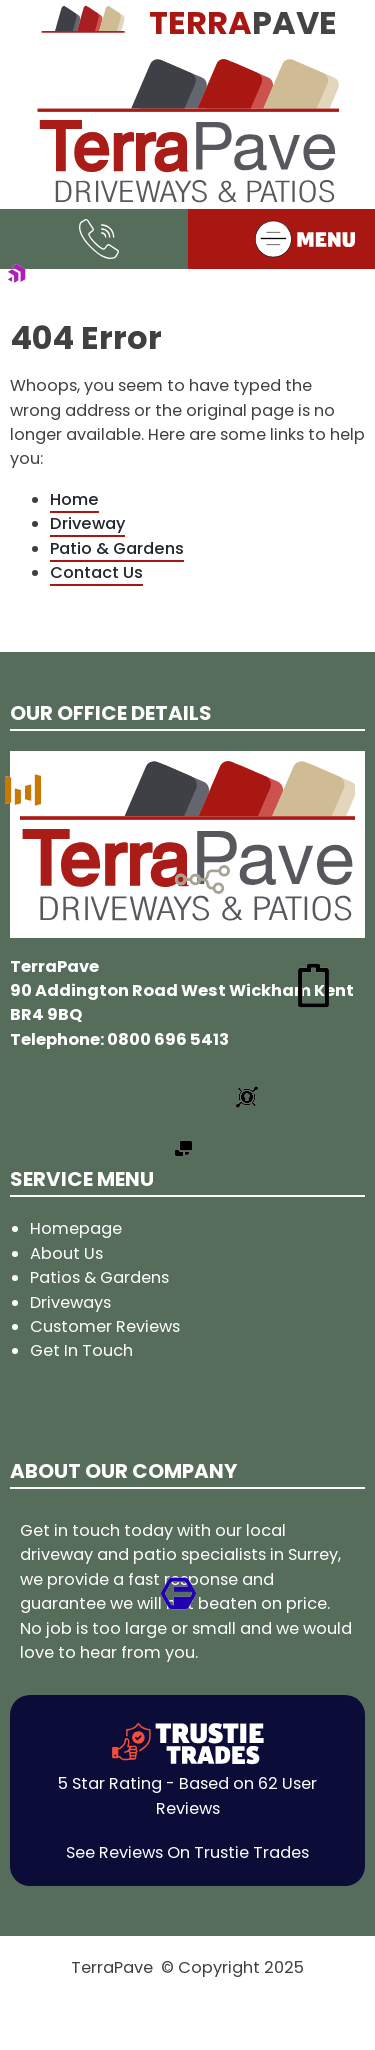 Image resolution: width=375 pixels, height=2050 pixels. Describe the element at coordinates (23, 790) in the screenshot. I see `bytedance company logo` at that location.